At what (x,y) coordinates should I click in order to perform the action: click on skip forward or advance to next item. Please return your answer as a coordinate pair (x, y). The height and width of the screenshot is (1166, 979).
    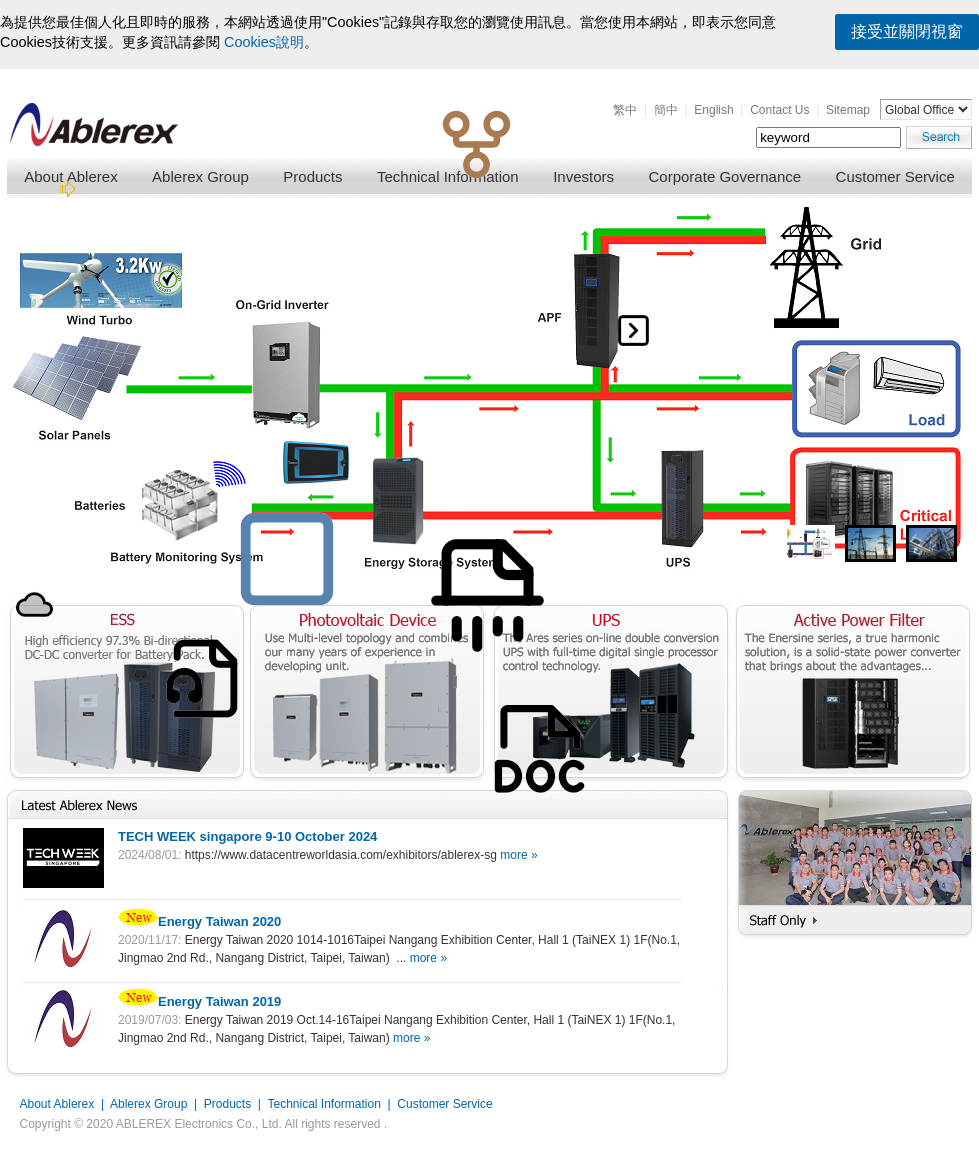
    Looking at the image, I should click on (67, 189).